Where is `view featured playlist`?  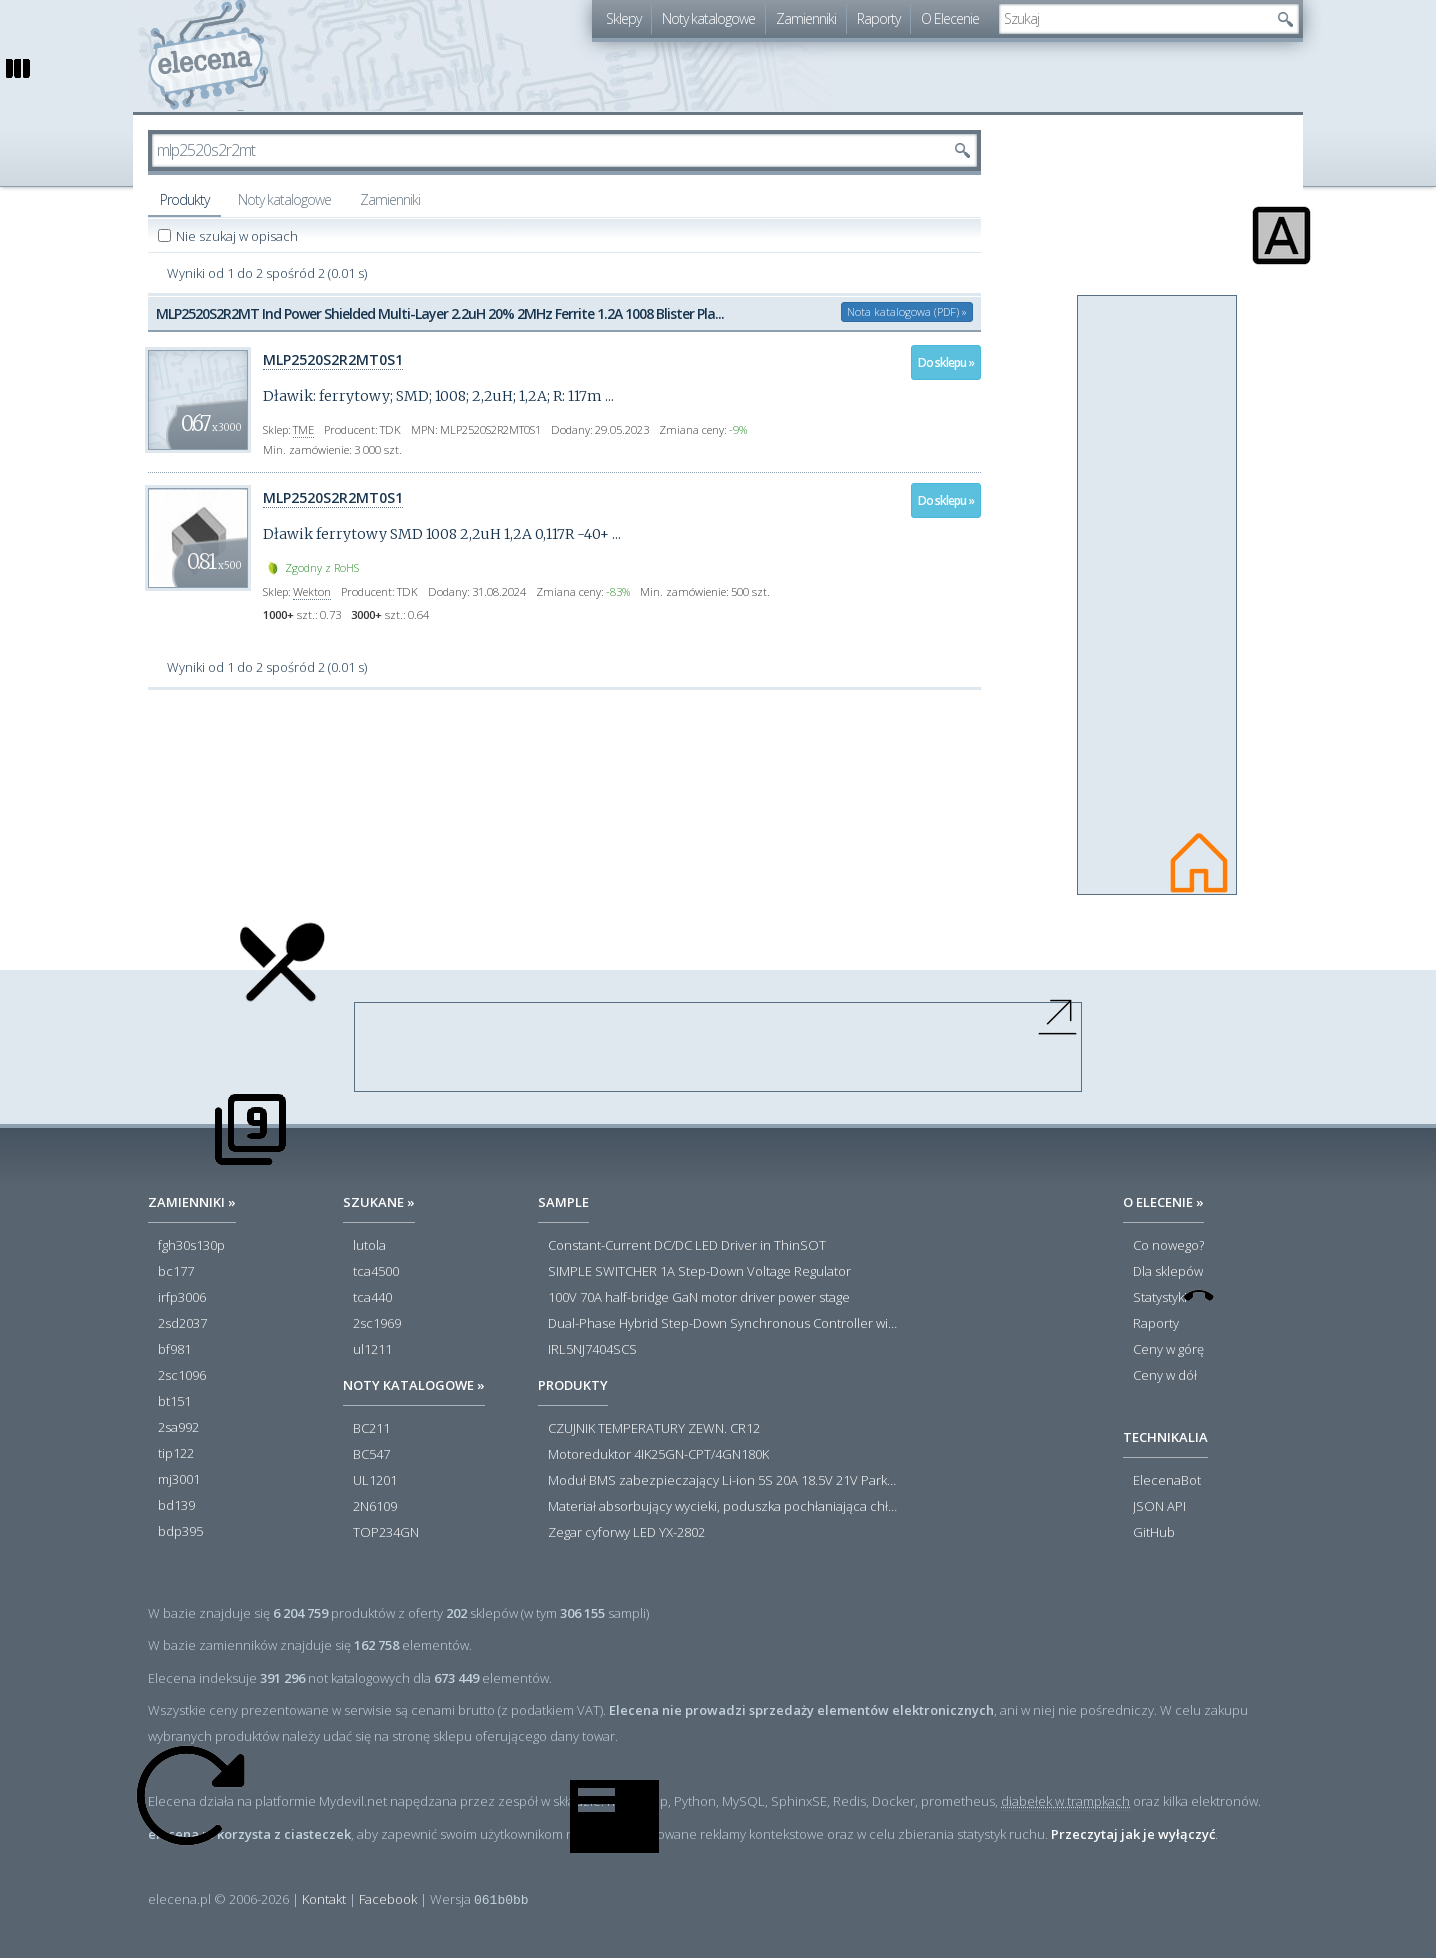 view featured playlist is located at coordinates (614, 1816).